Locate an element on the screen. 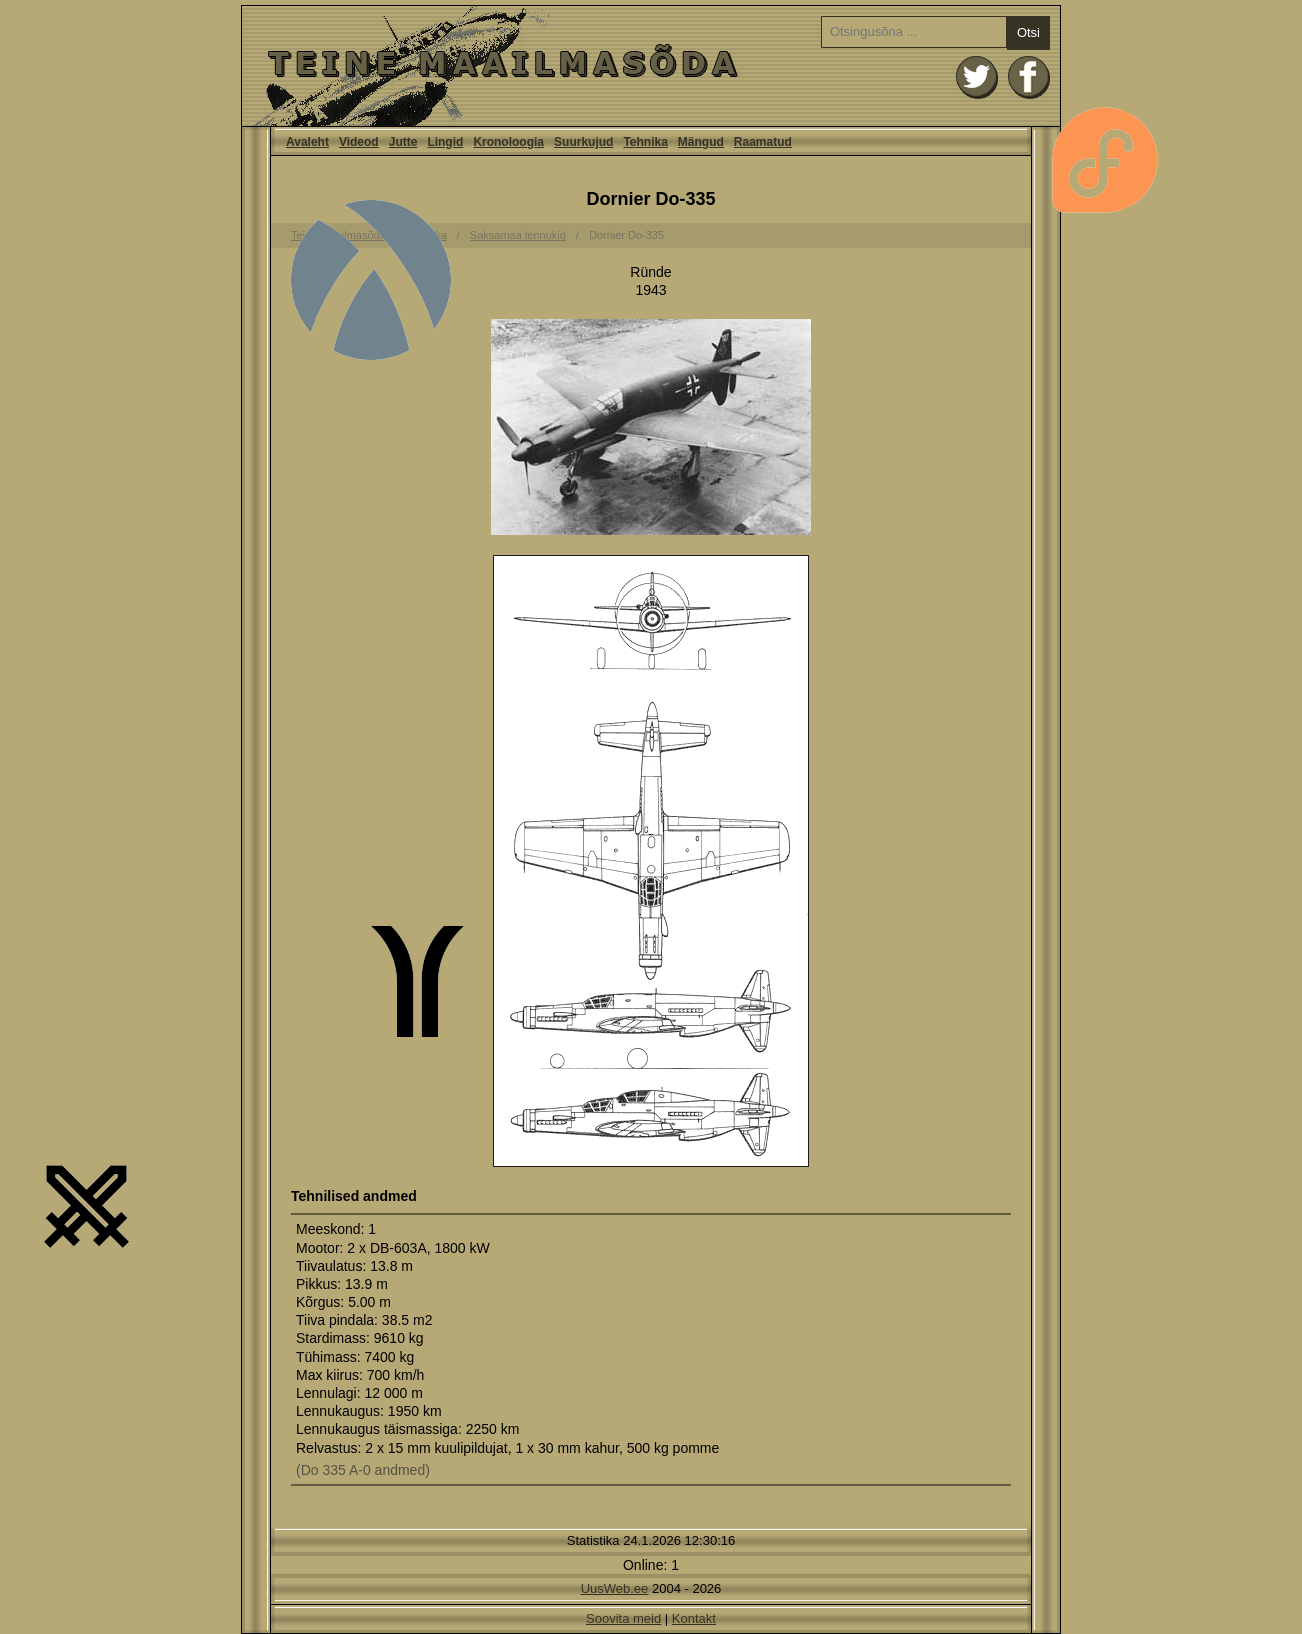  access combat or battle features is located at coordinates (86, 1205).